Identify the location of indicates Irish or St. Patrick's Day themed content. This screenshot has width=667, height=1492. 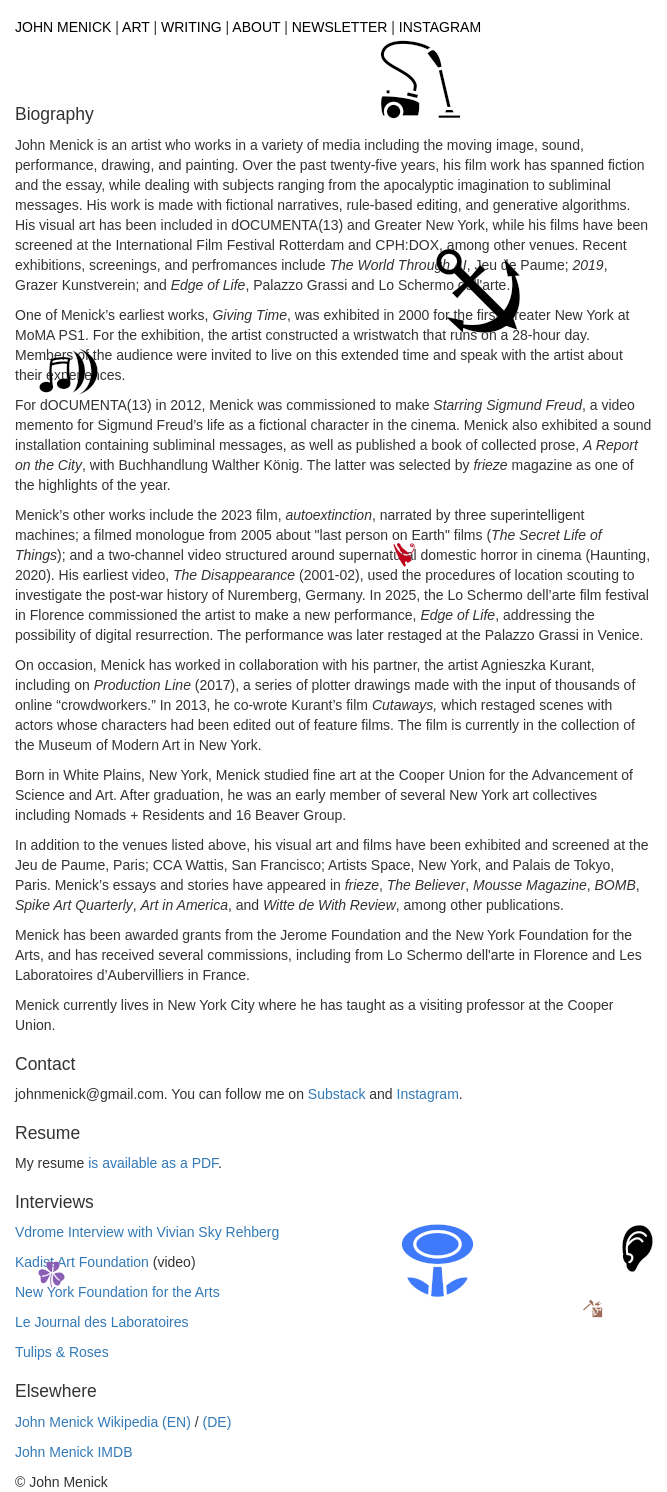
(51, 1274).